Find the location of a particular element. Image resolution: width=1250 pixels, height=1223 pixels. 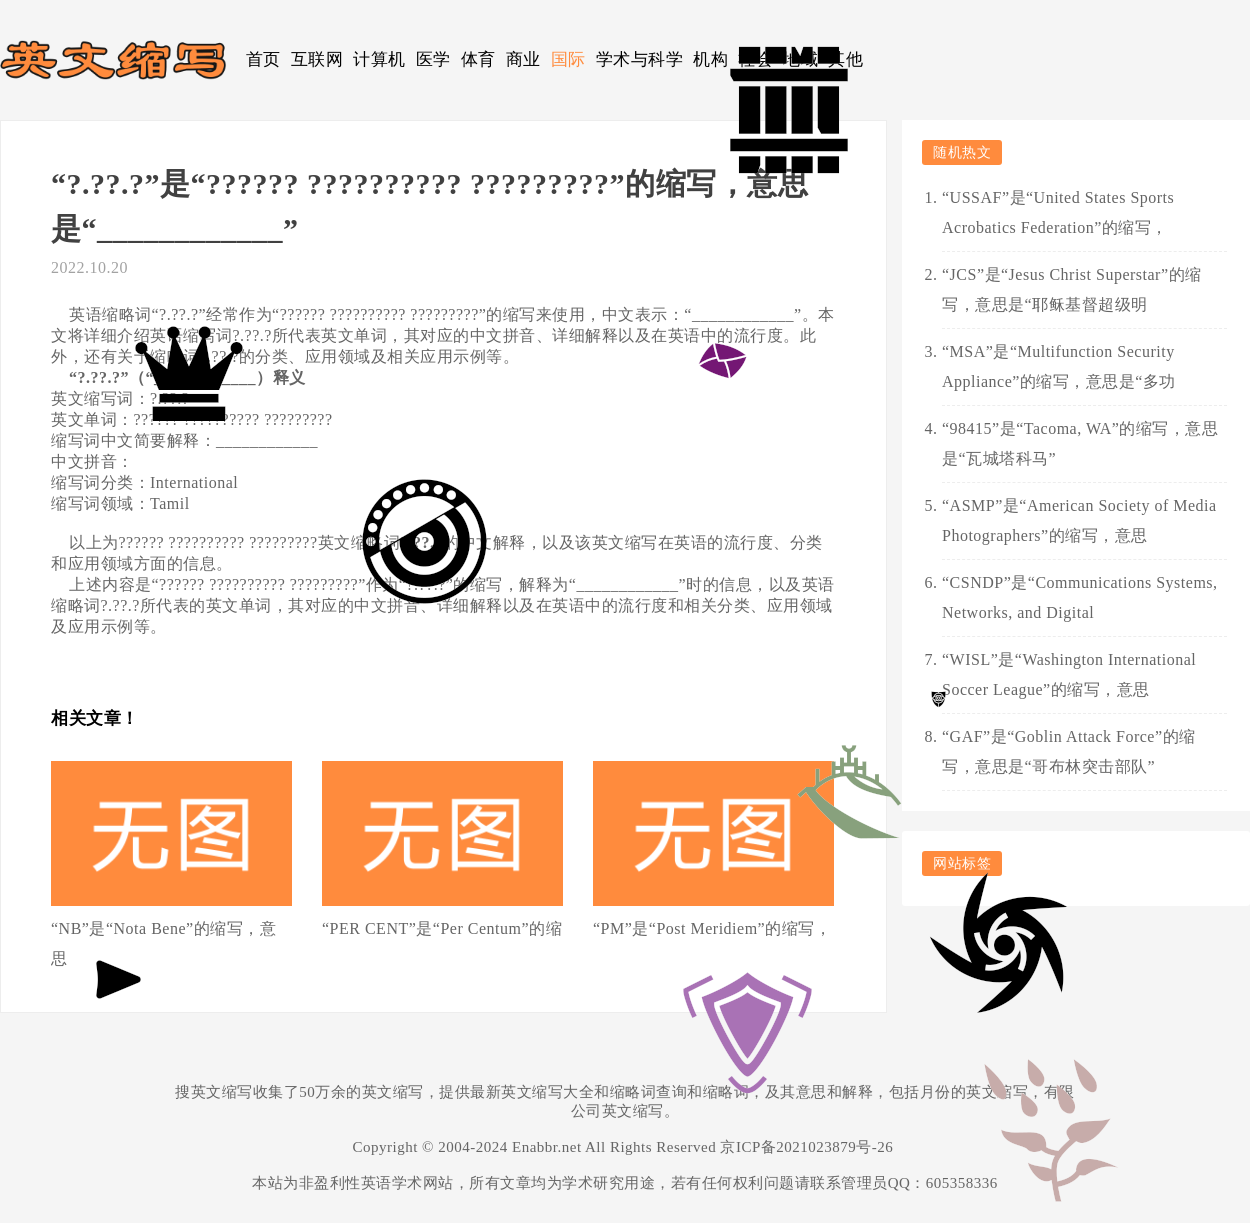

start or resume media playback is located at coordinates (118, 979).